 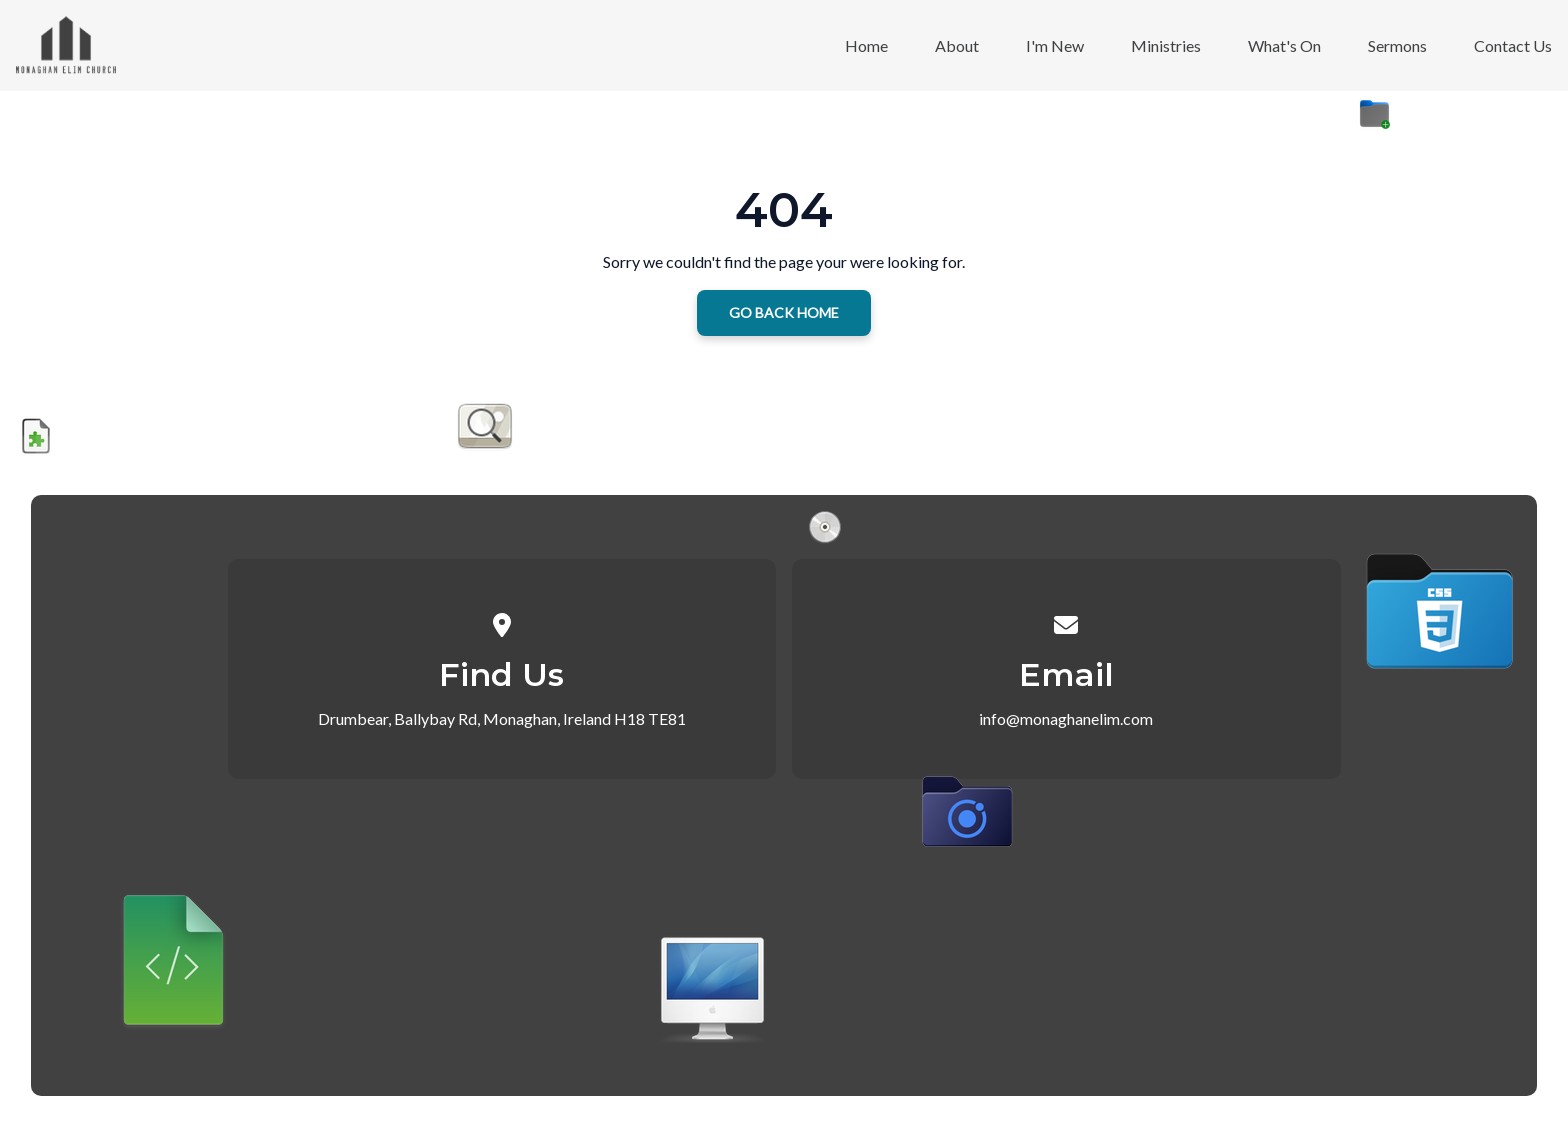 I want to click on indicates a CD/DVD drive or optical media device, so click(x=825, y=527).